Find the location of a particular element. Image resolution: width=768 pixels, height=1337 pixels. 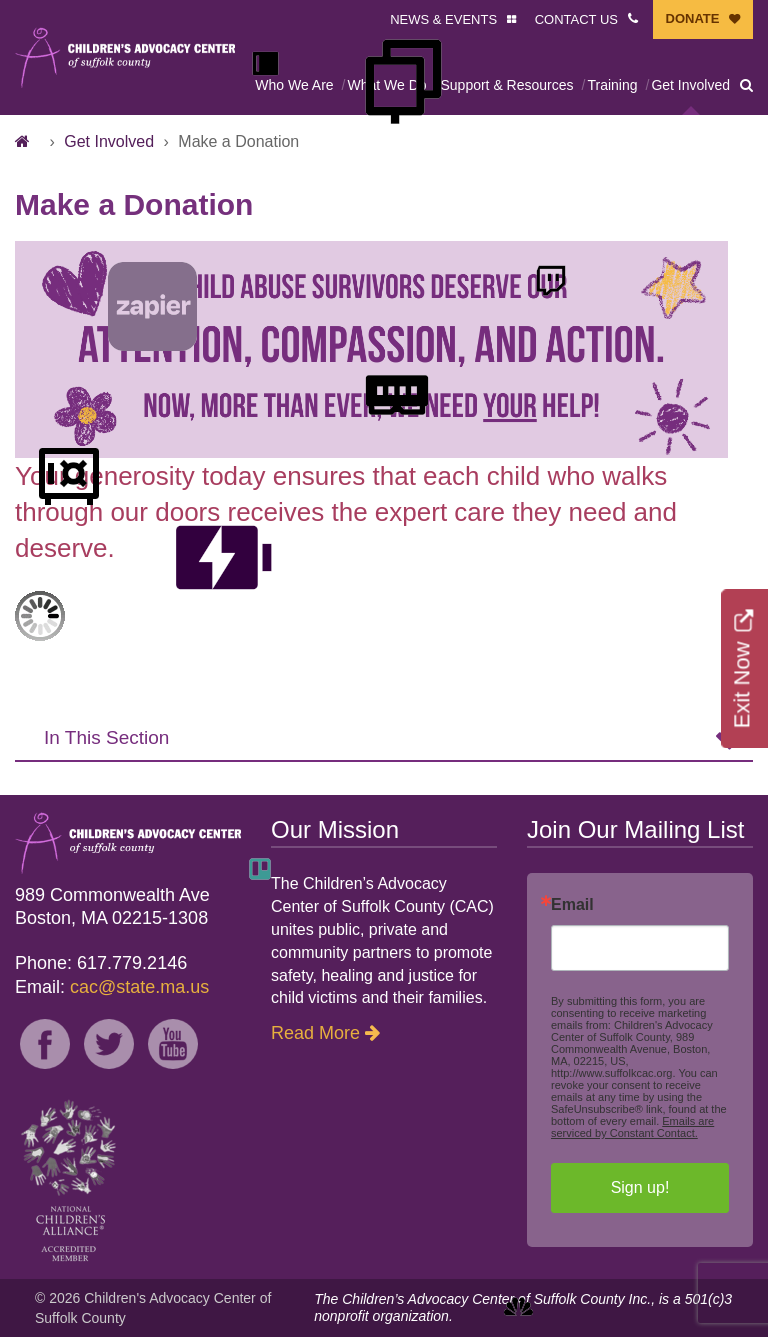

access secure storage or vault features is located at coordinates (69, 475).